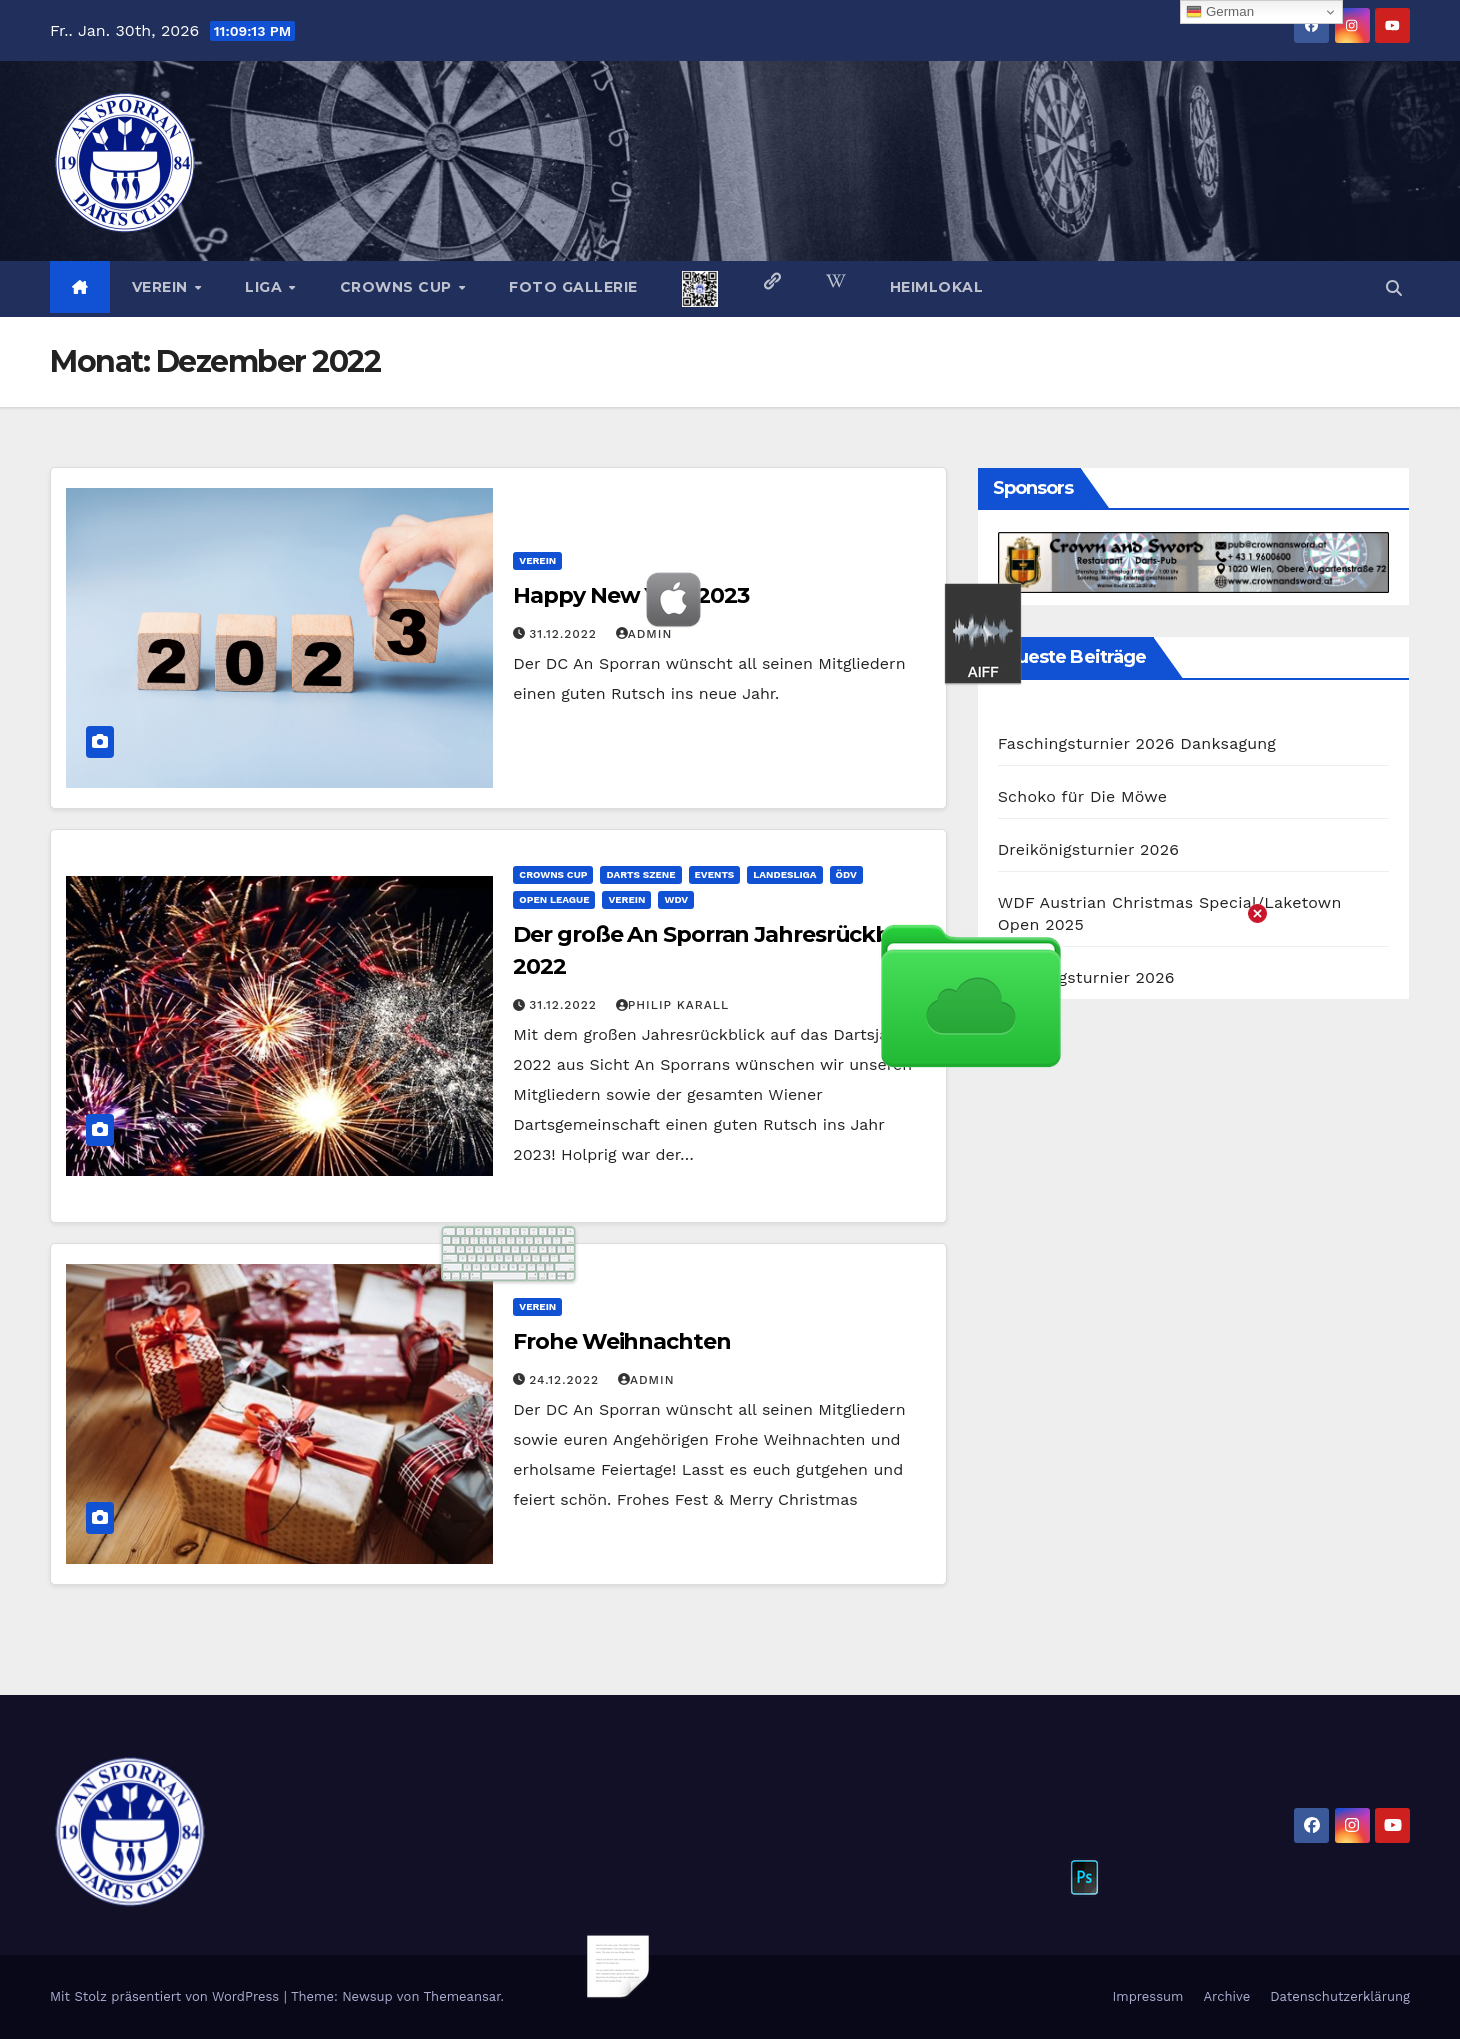 The image size is (1460, 2039). Describe the element at coordinates (618, 1968) in the screenshot. I see `a text clipping file containing copied text` at that location.